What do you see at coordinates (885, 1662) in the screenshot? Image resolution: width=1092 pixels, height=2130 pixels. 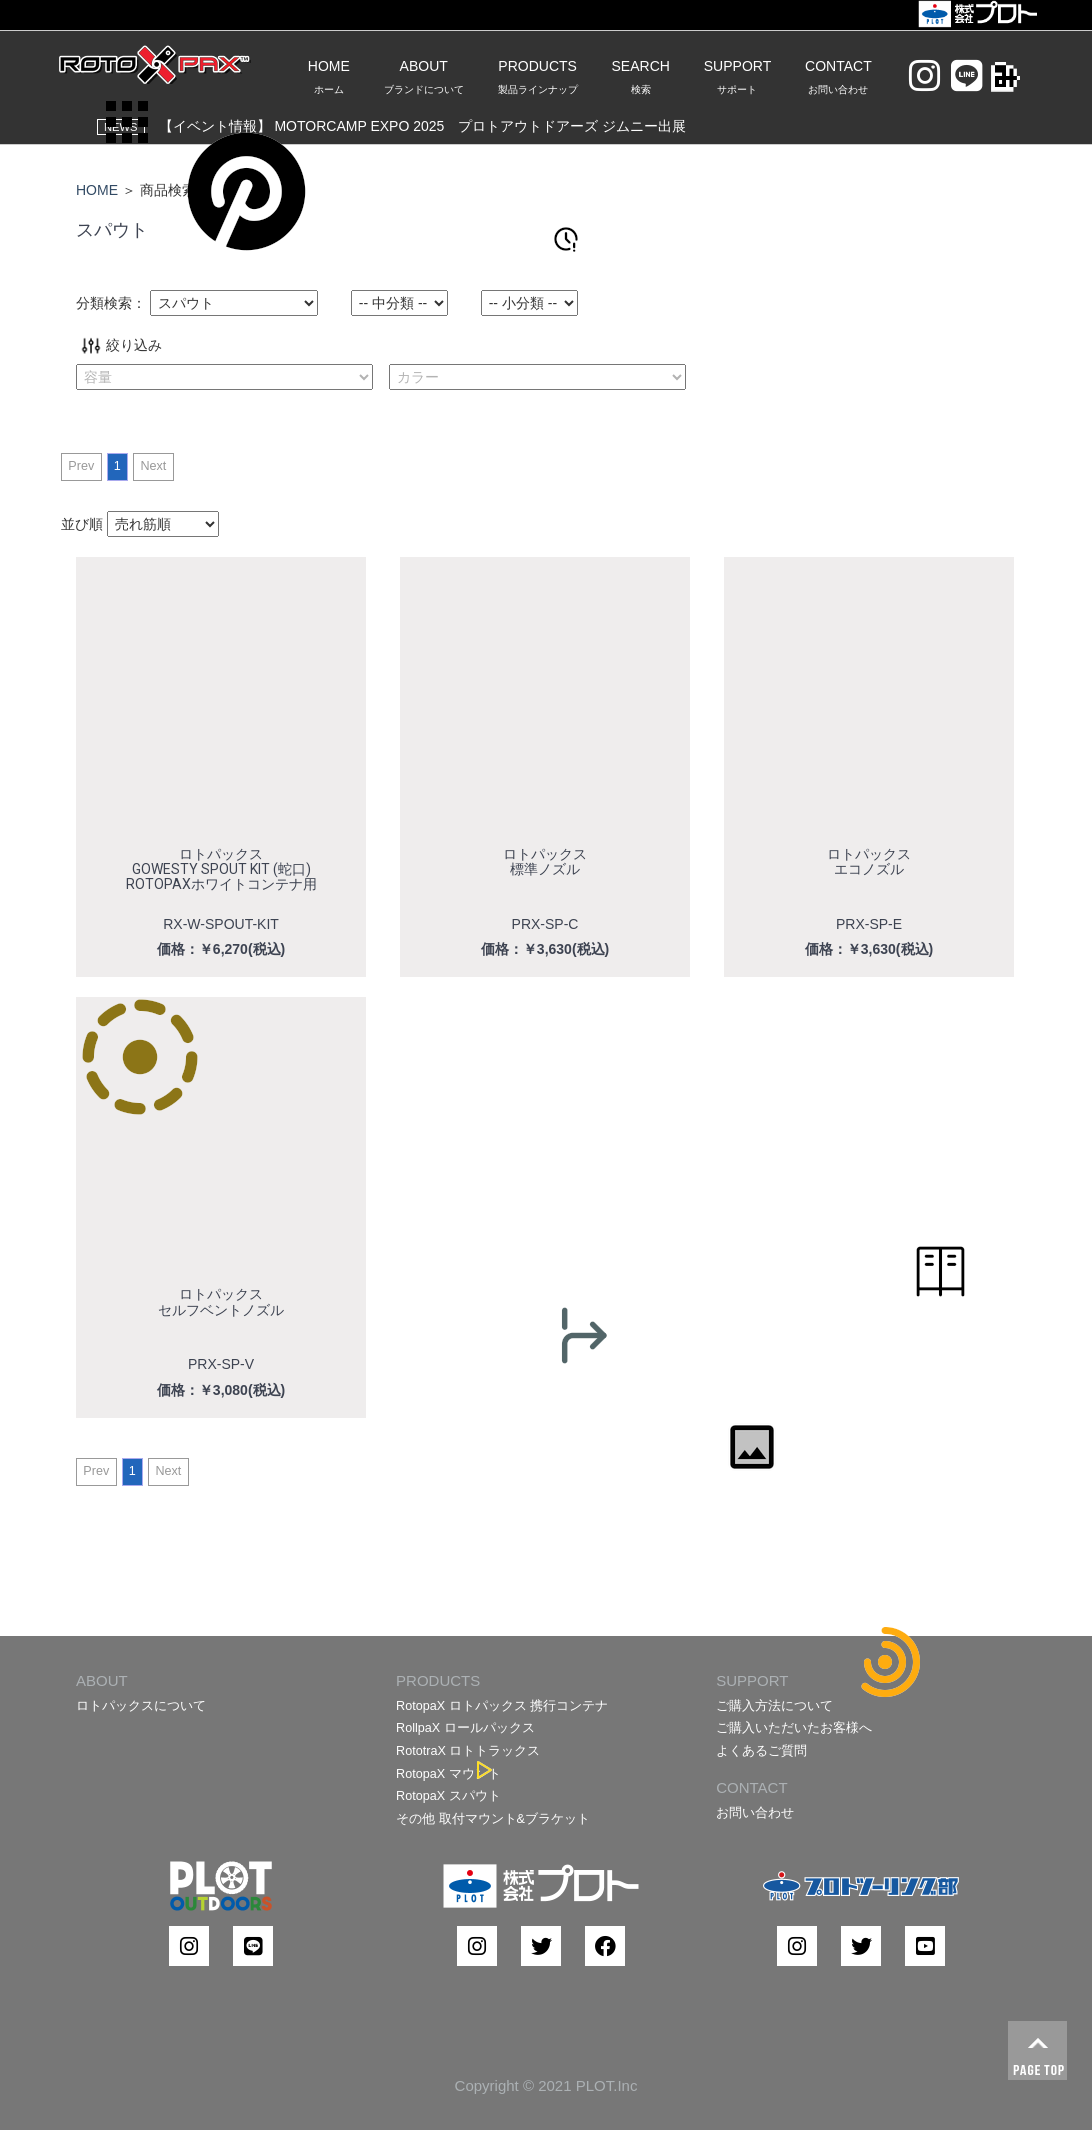 I see `view circular chart or arc graph data` at bounding box center [885, 1662].